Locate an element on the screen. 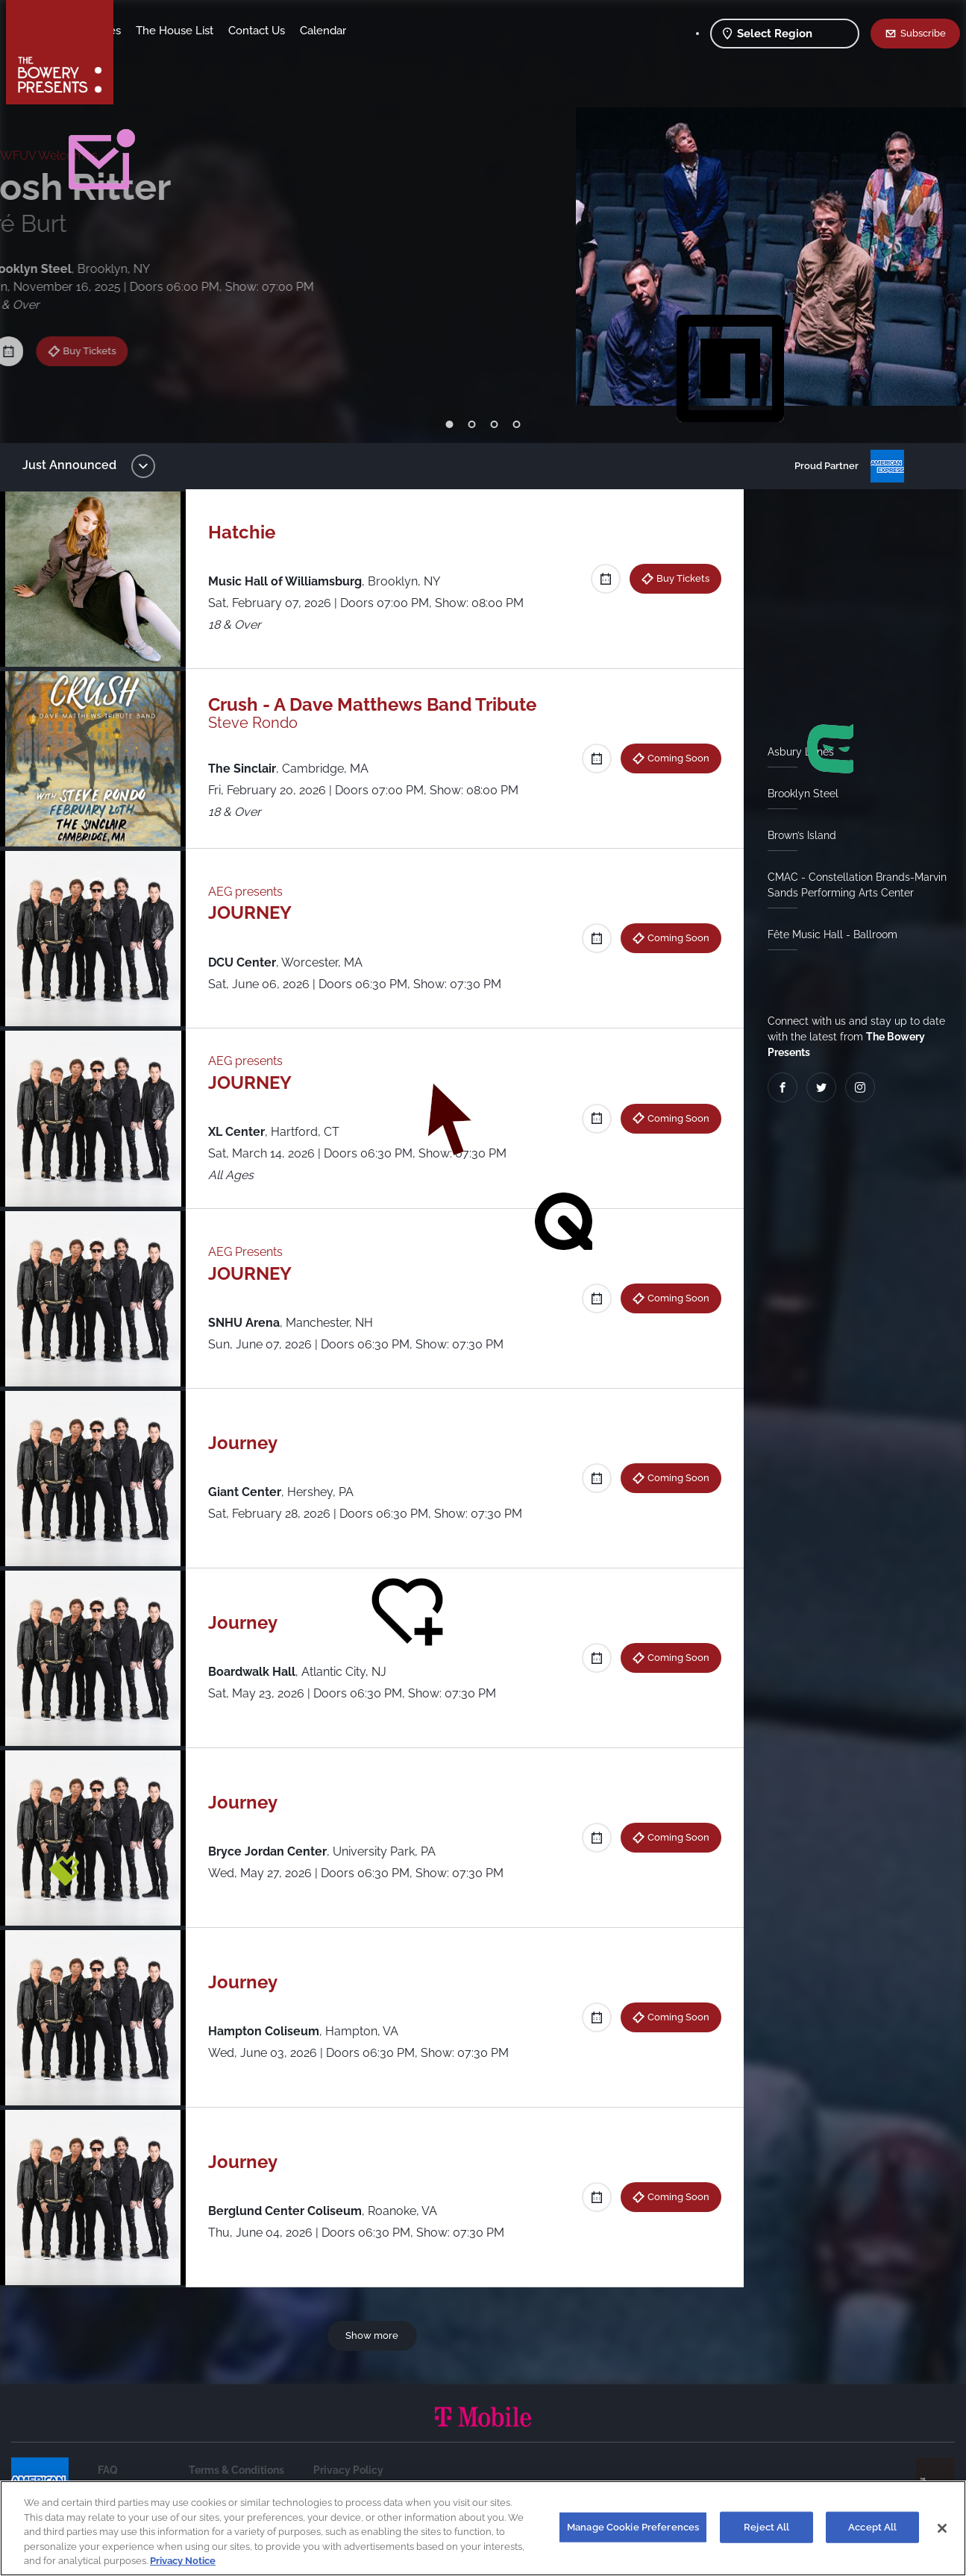  coding ninjas brand logo is located at coordinates (830, 749).